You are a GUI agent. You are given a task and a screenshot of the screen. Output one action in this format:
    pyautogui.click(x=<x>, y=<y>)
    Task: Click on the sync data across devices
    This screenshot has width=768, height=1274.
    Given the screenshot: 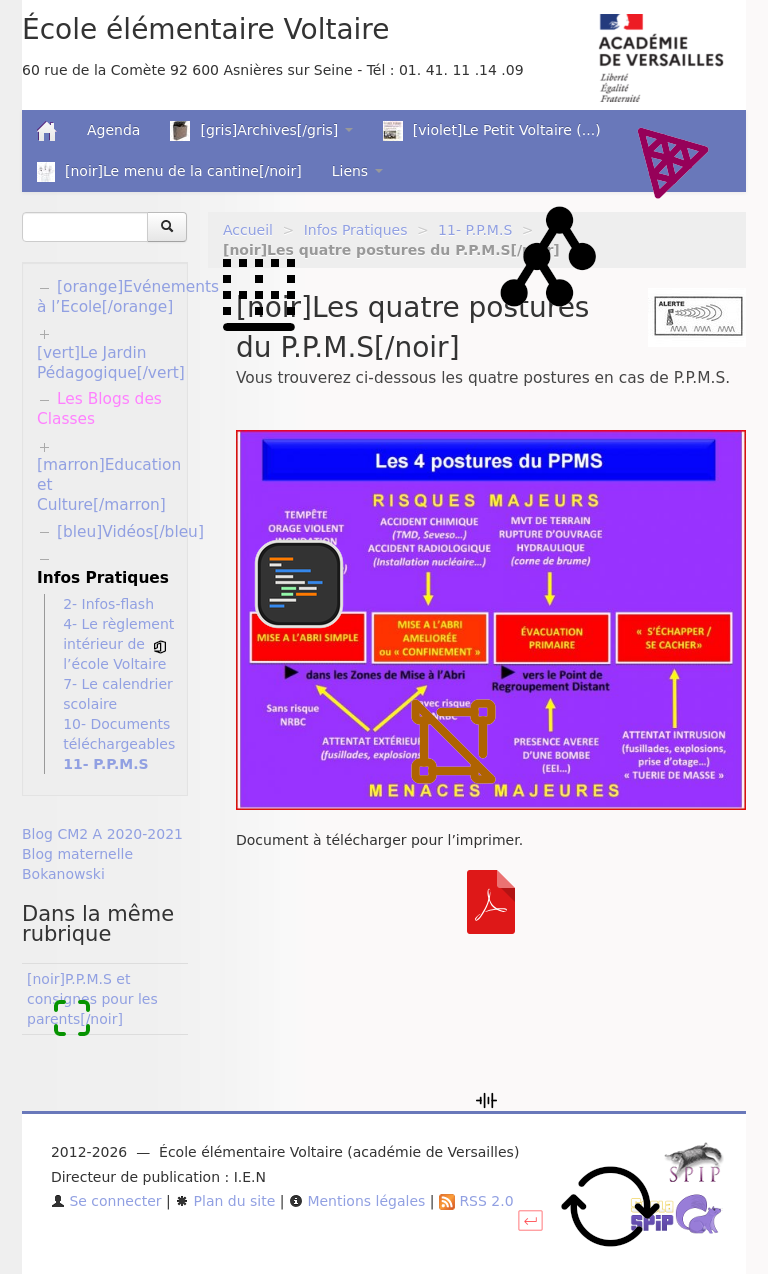 What is the action you would take?
    pyautogui.click(x=610, y=1206)
    